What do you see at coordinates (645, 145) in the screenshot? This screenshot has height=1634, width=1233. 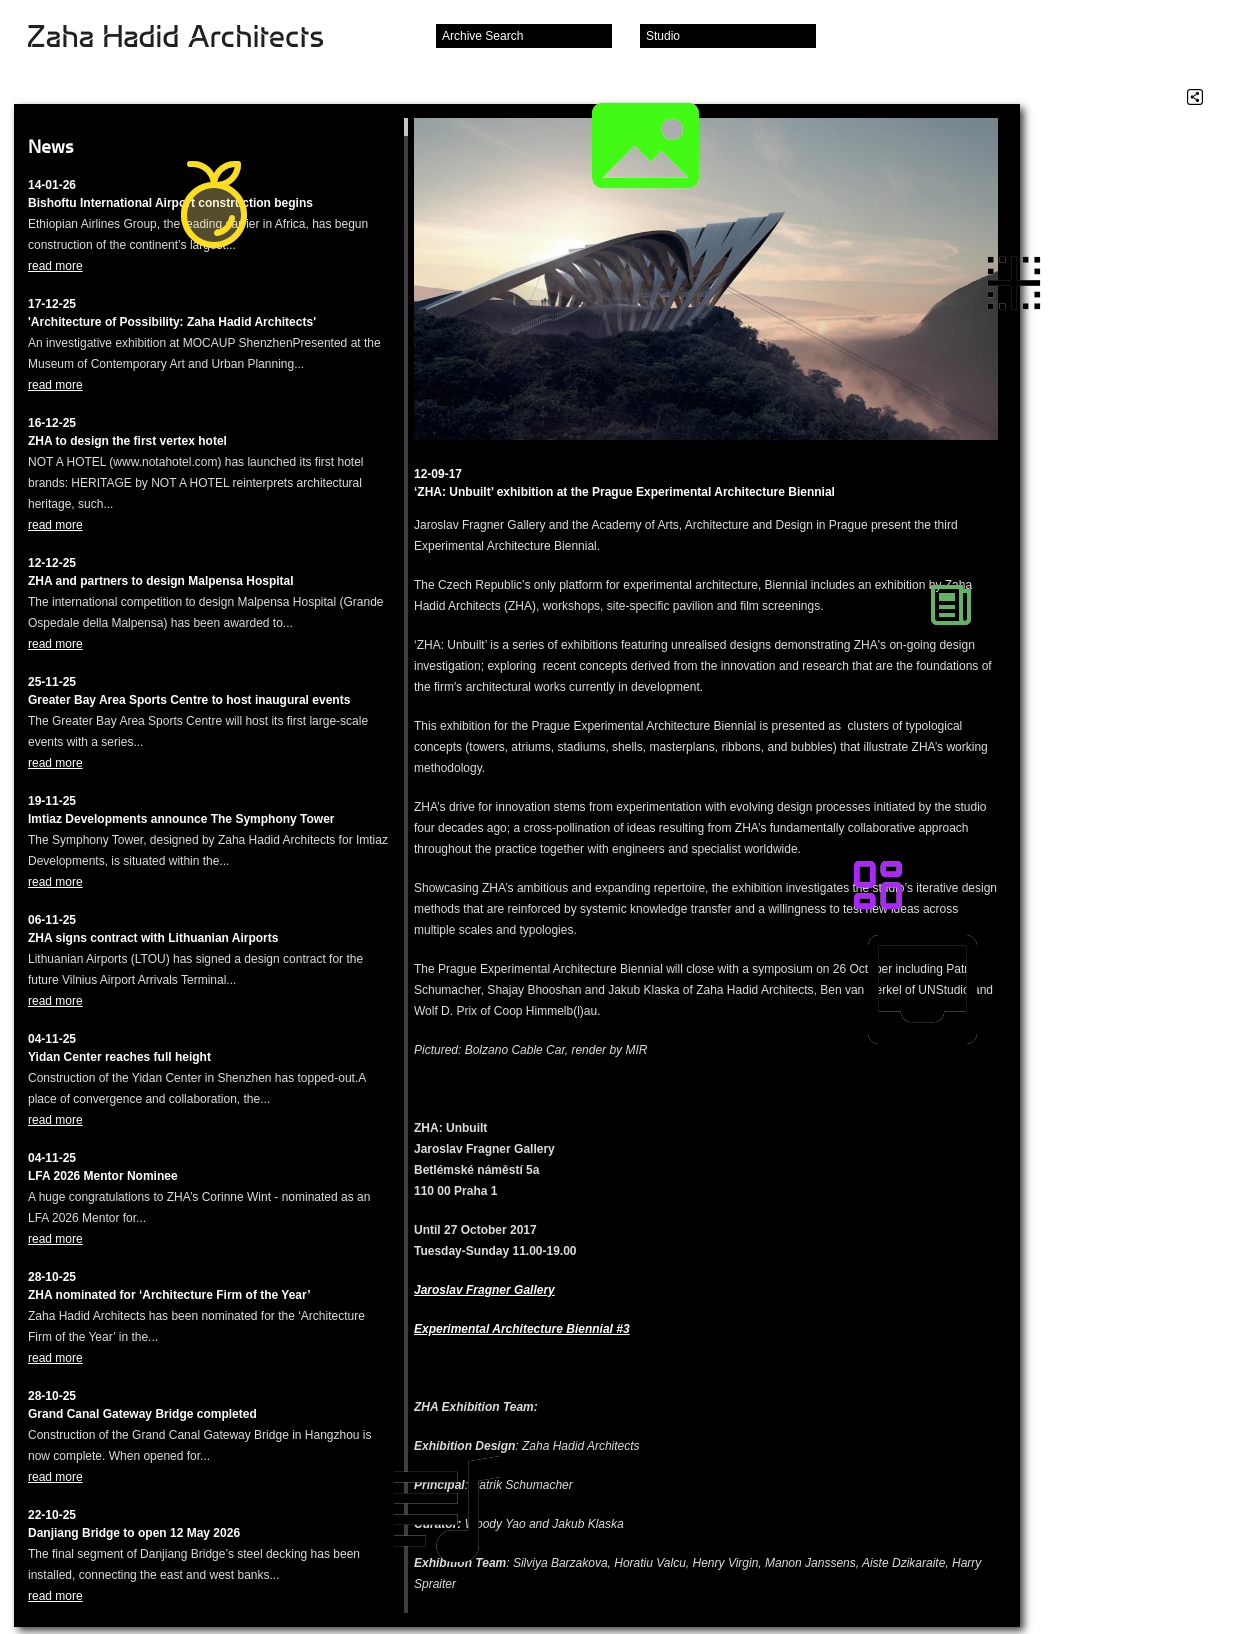 I see `view photos or images` at bounding box center [645, 145].